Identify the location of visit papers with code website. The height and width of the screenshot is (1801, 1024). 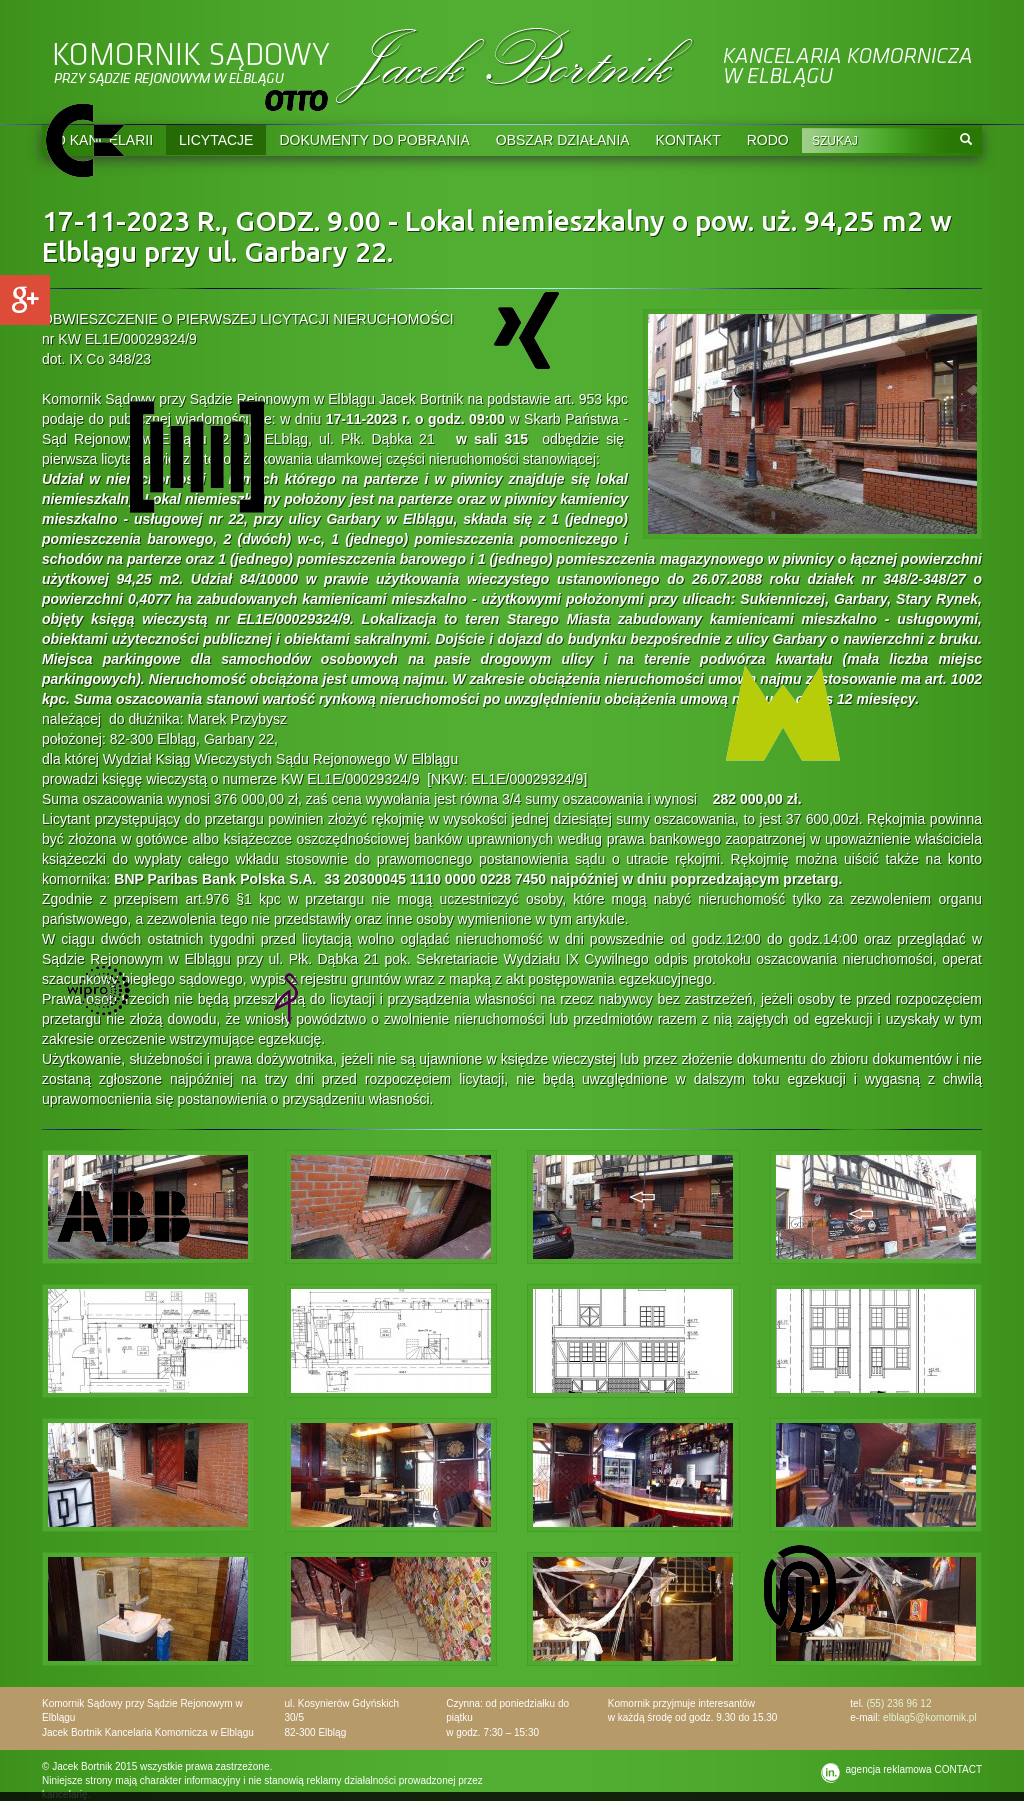
(197, 457).